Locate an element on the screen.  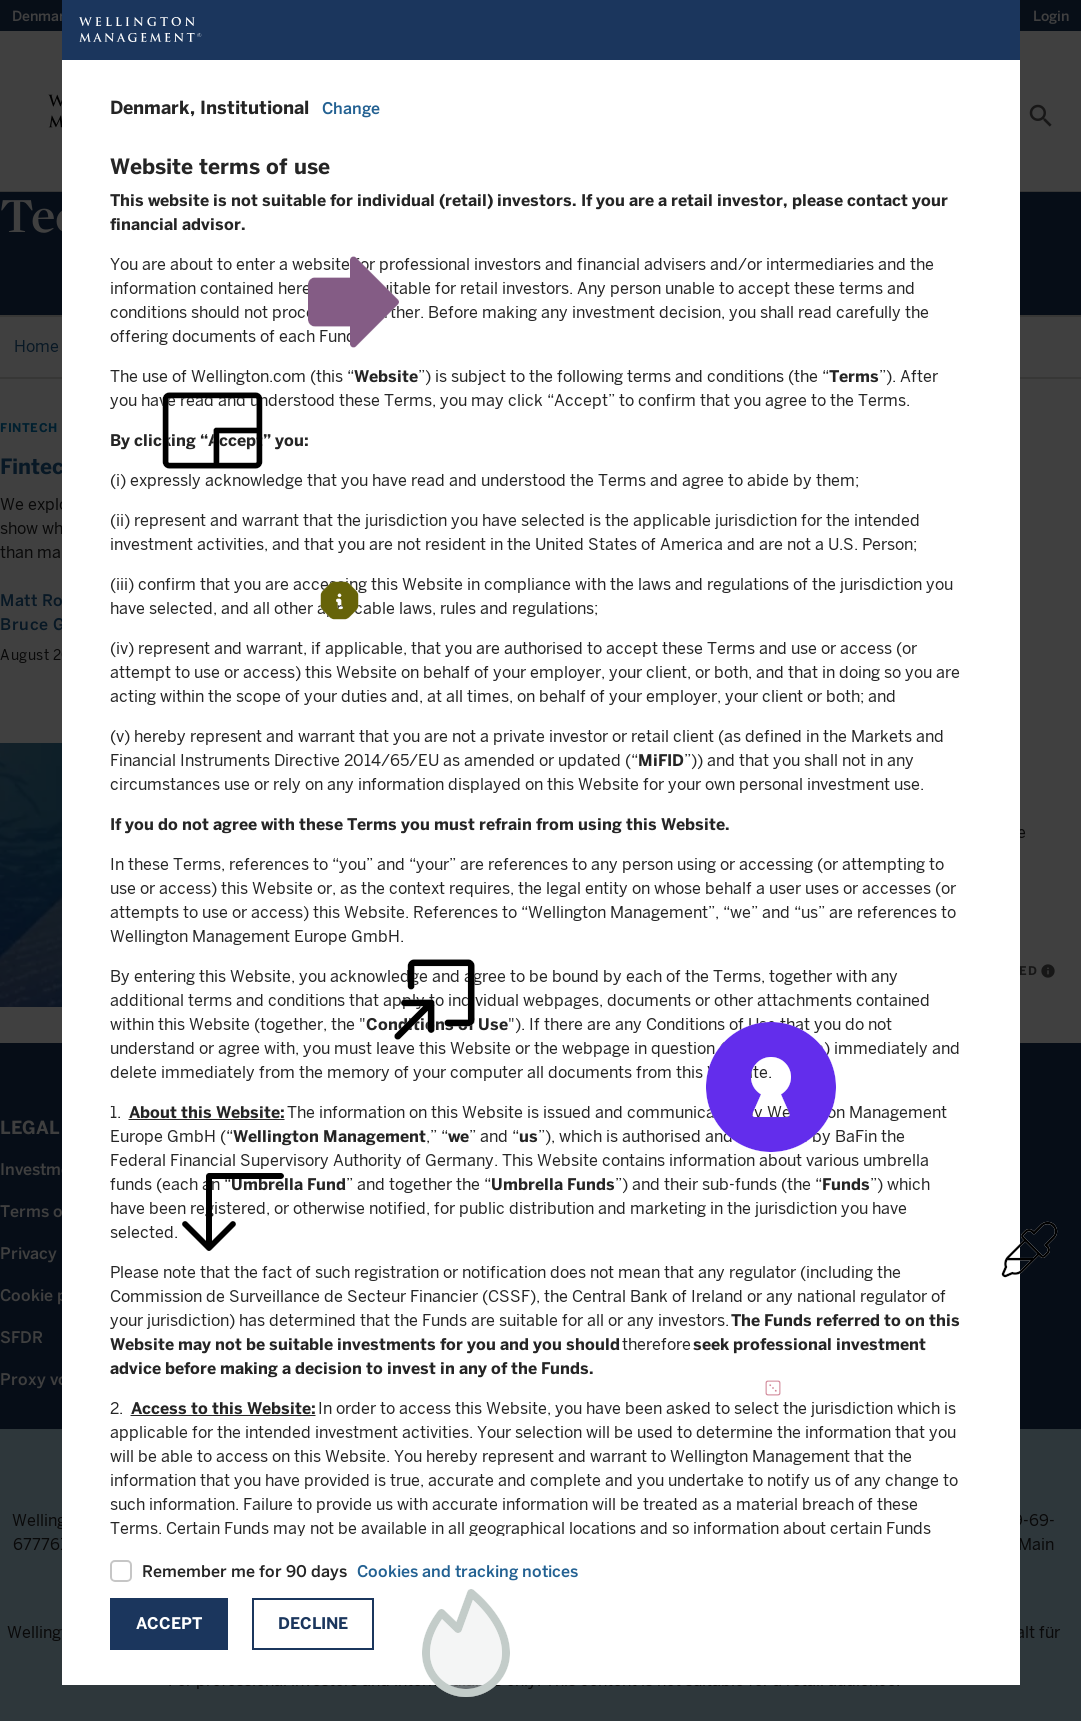
go back and down in navigation is located at coordinates (229, 1204).